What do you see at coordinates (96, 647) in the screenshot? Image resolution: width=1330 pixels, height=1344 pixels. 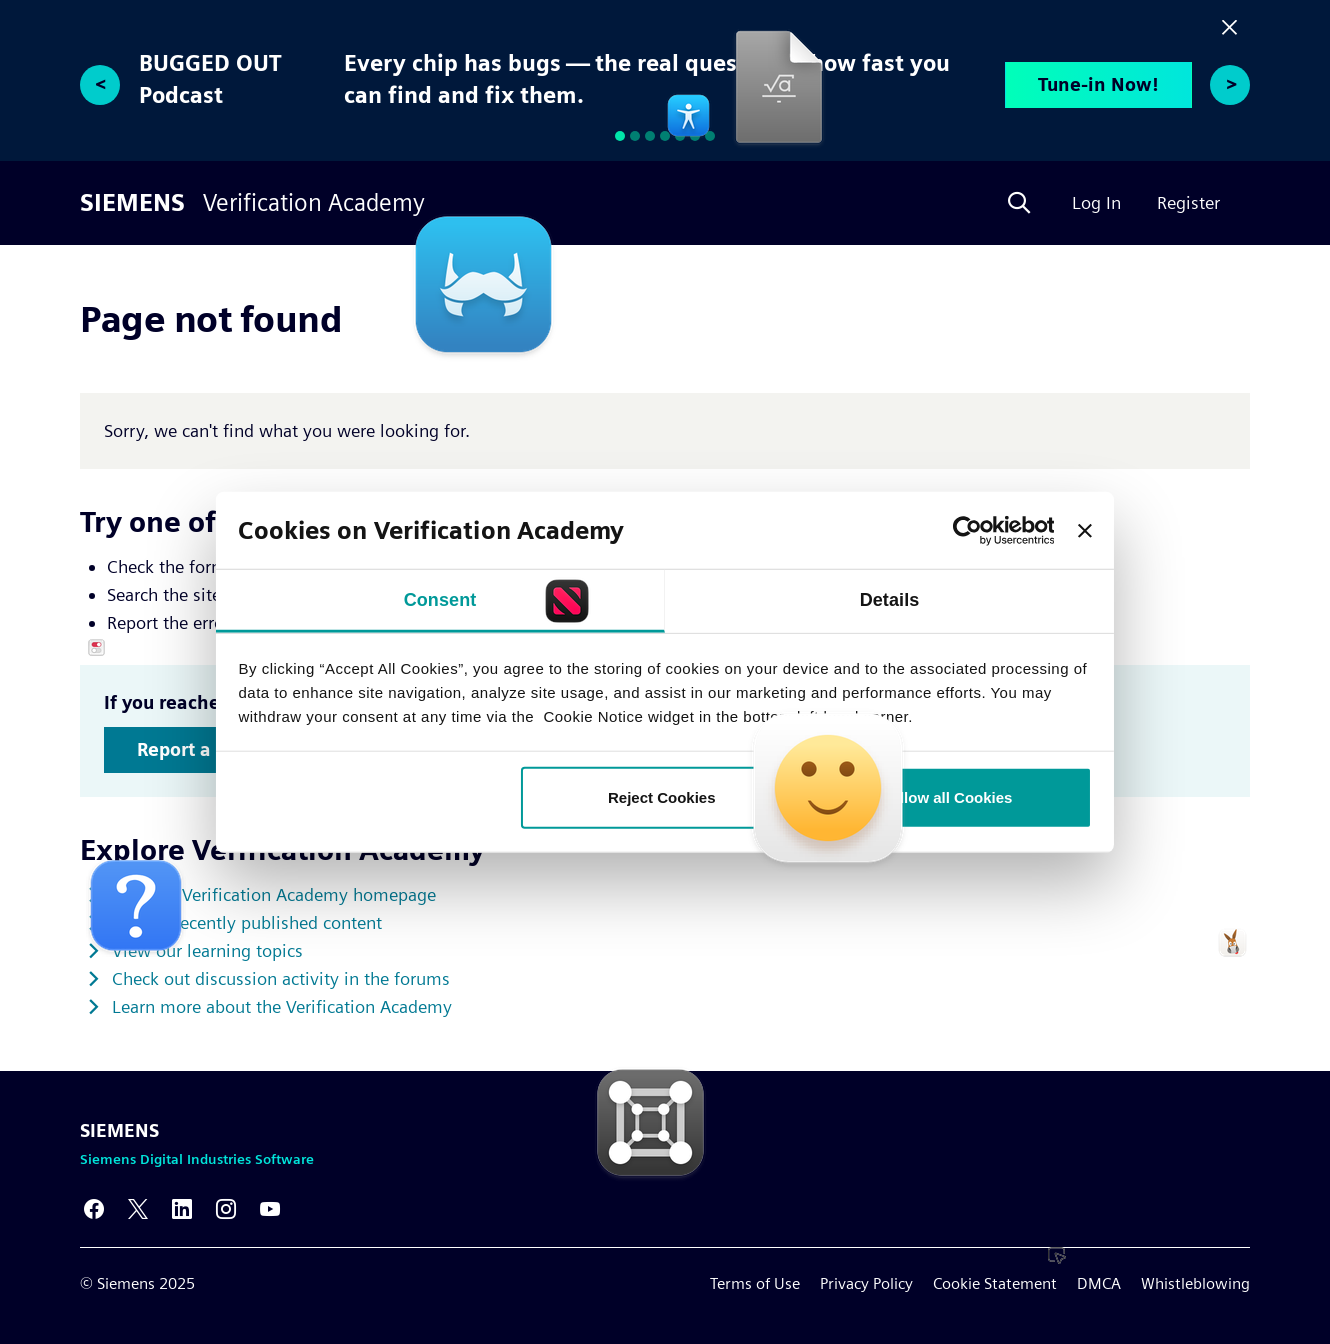 I see `open desktop preferences or settings` at bounding box center [96, 647].